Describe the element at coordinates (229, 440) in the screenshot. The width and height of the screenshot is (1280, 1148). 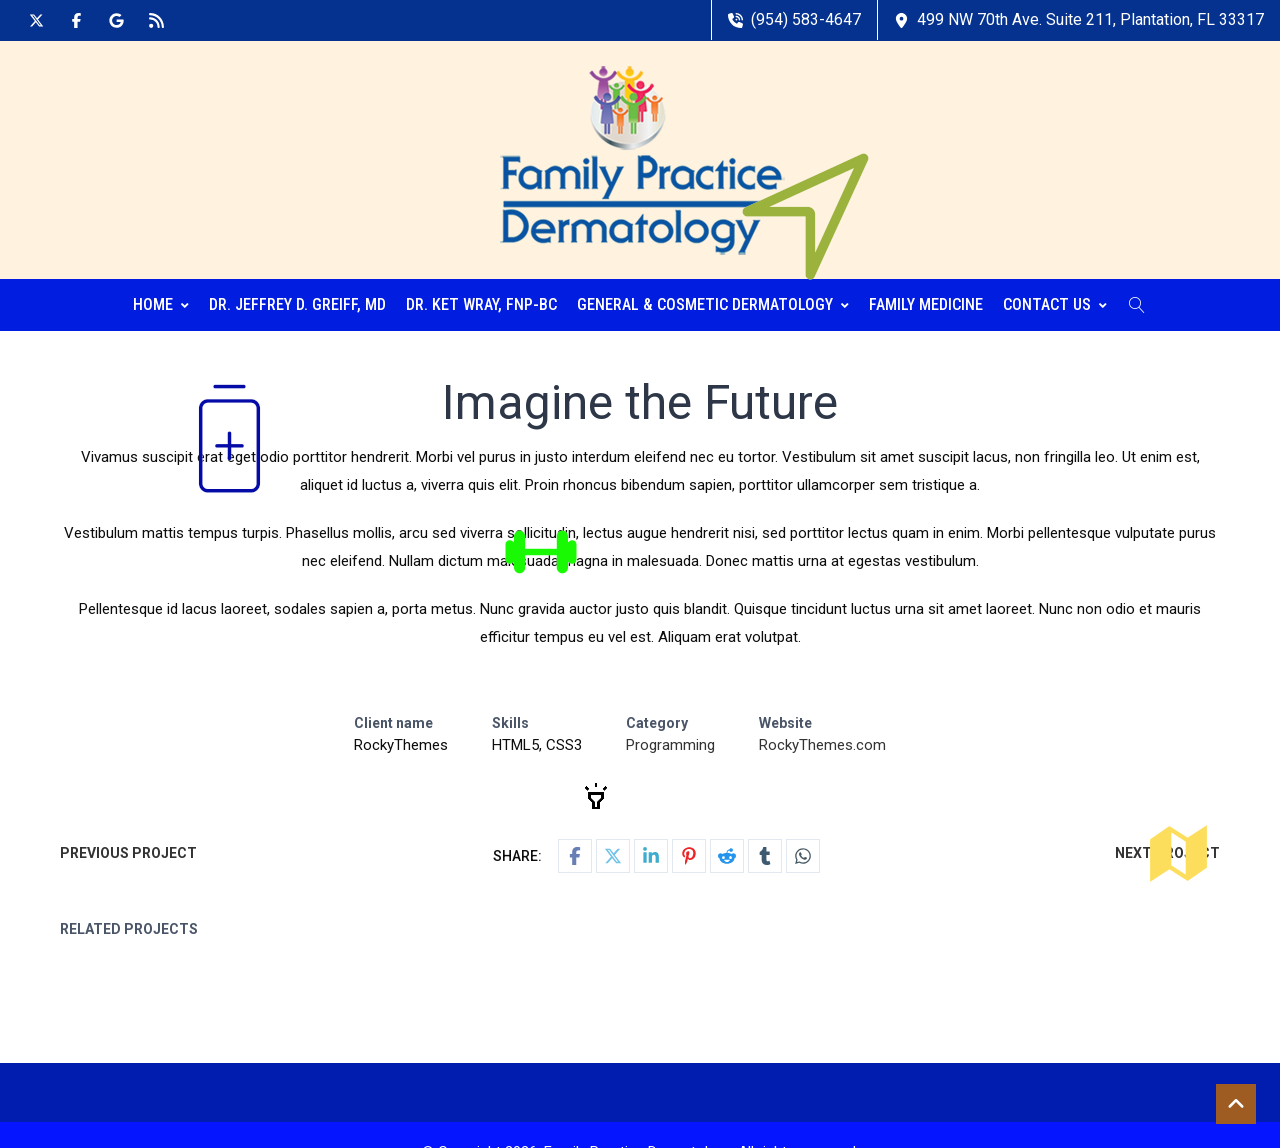
I see `add or insert a new battery` at that location.